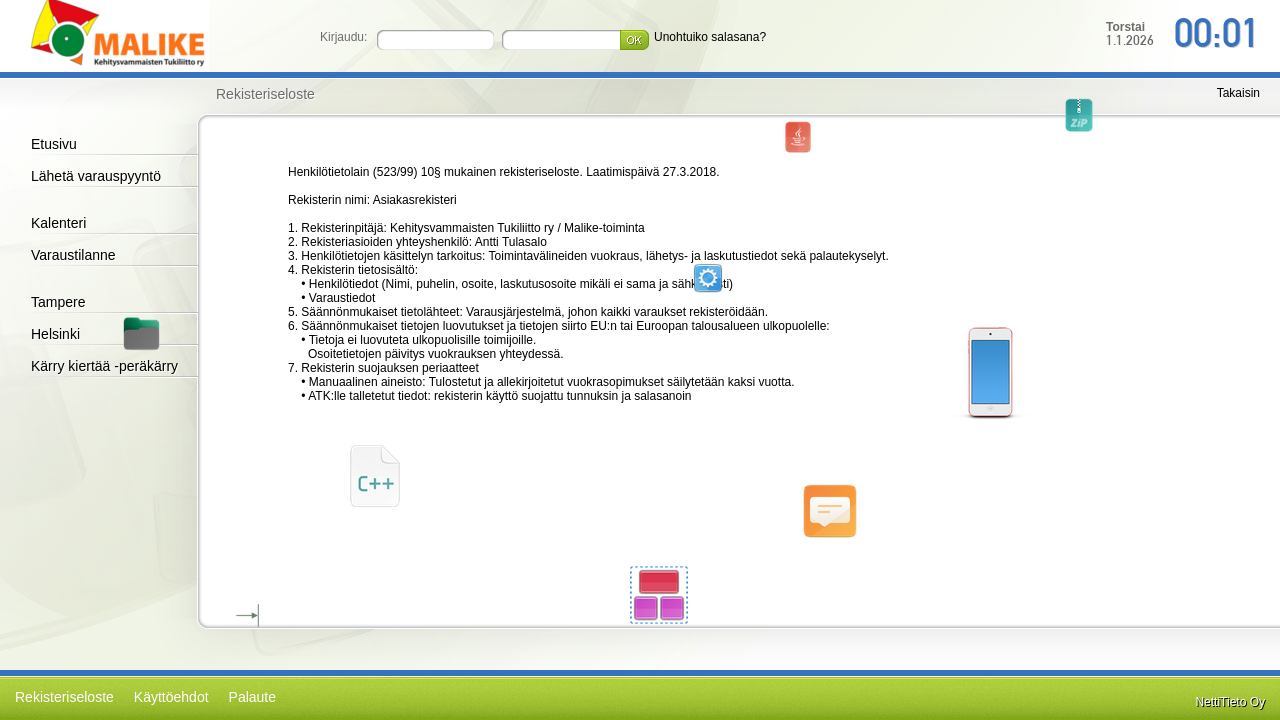  I want to click on an MS-DOS executable file, so click(708, 278).